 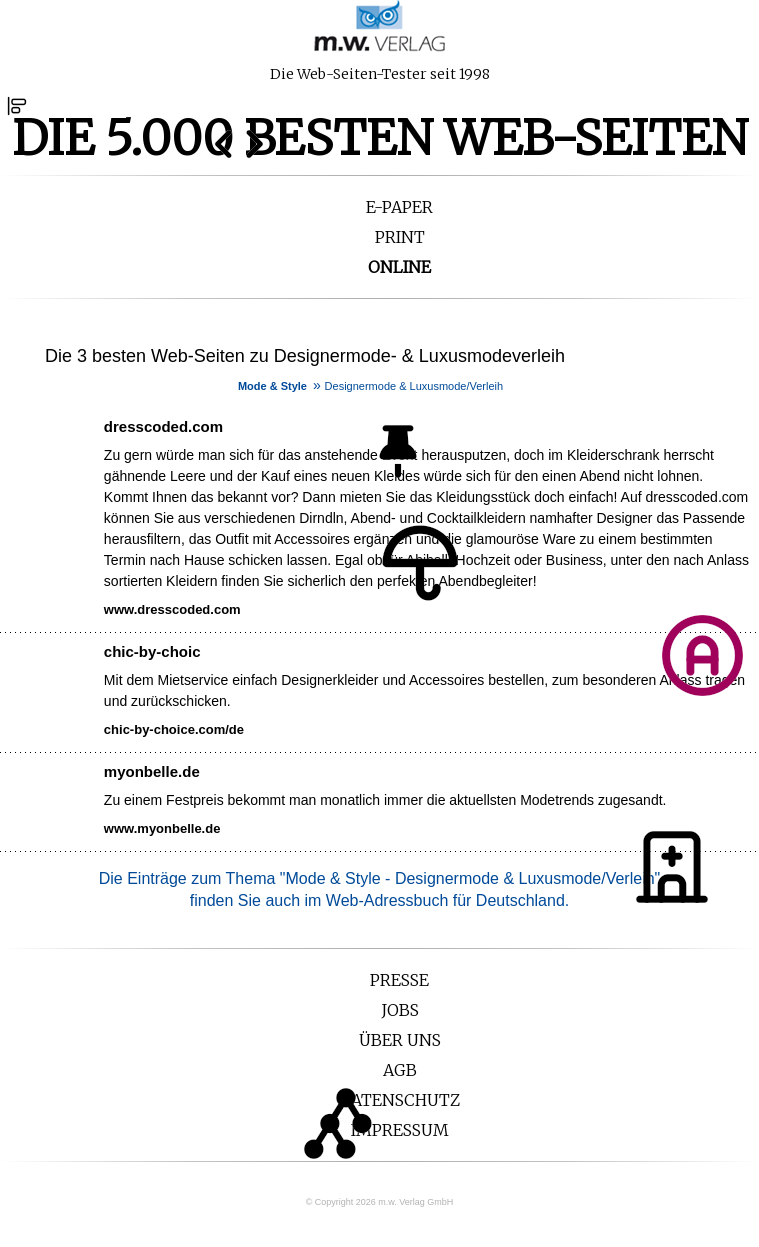 What do you see at coordinates (17, 106) in the screenshot?
I see `align items to the start vertically` at bounding box center [17, 106].